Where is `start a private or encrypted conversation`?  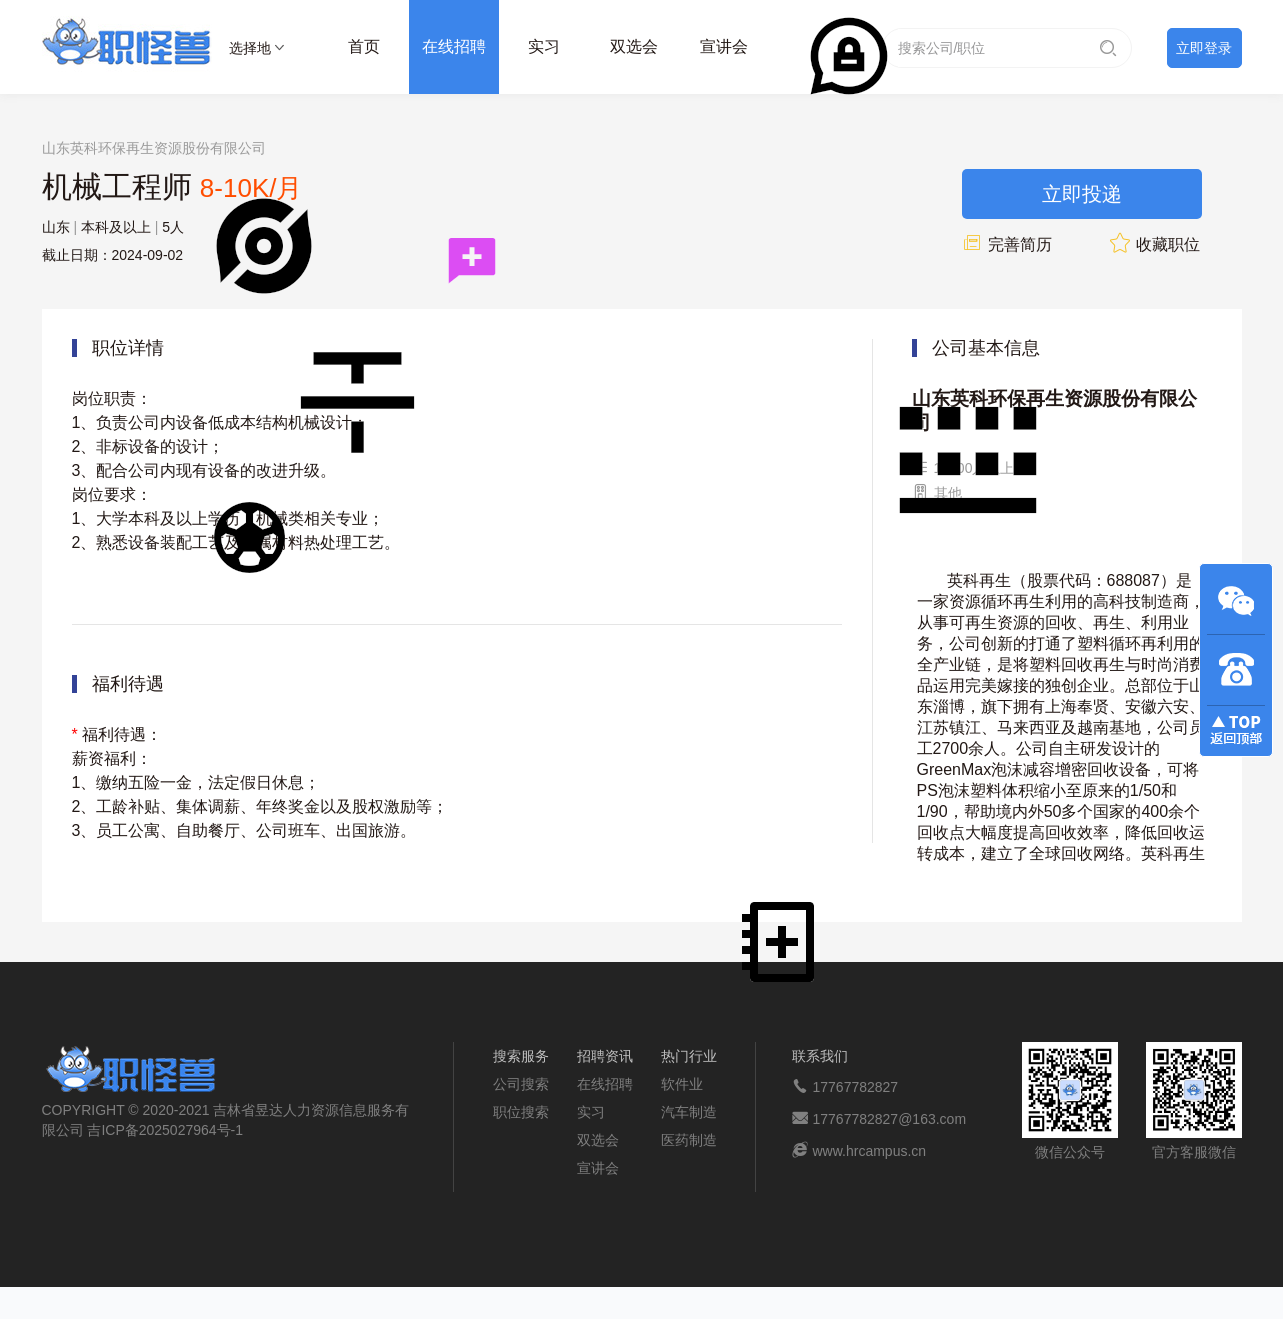 start a private or encrypted conversation is located at coordinates (849, 56).